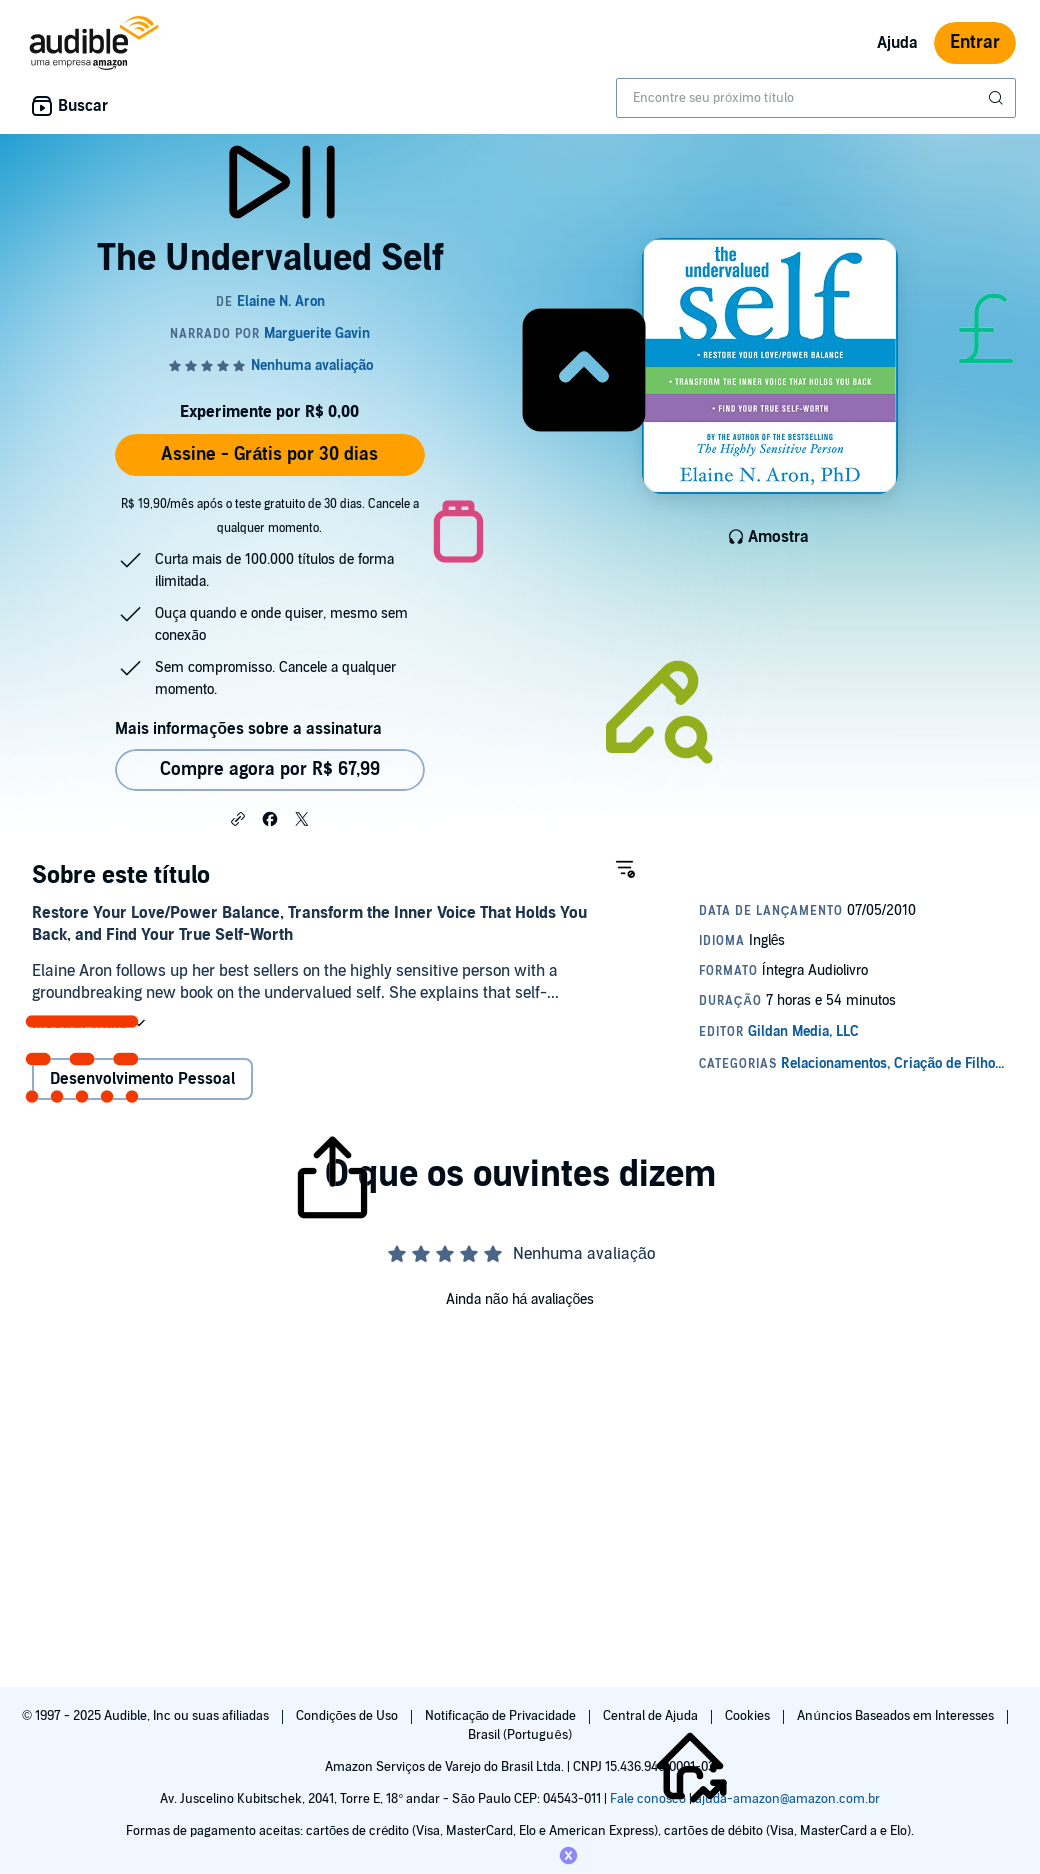 This screenshot has height=1874, width=1040. I want to click on xbox x button icon, so click(568, 1855).